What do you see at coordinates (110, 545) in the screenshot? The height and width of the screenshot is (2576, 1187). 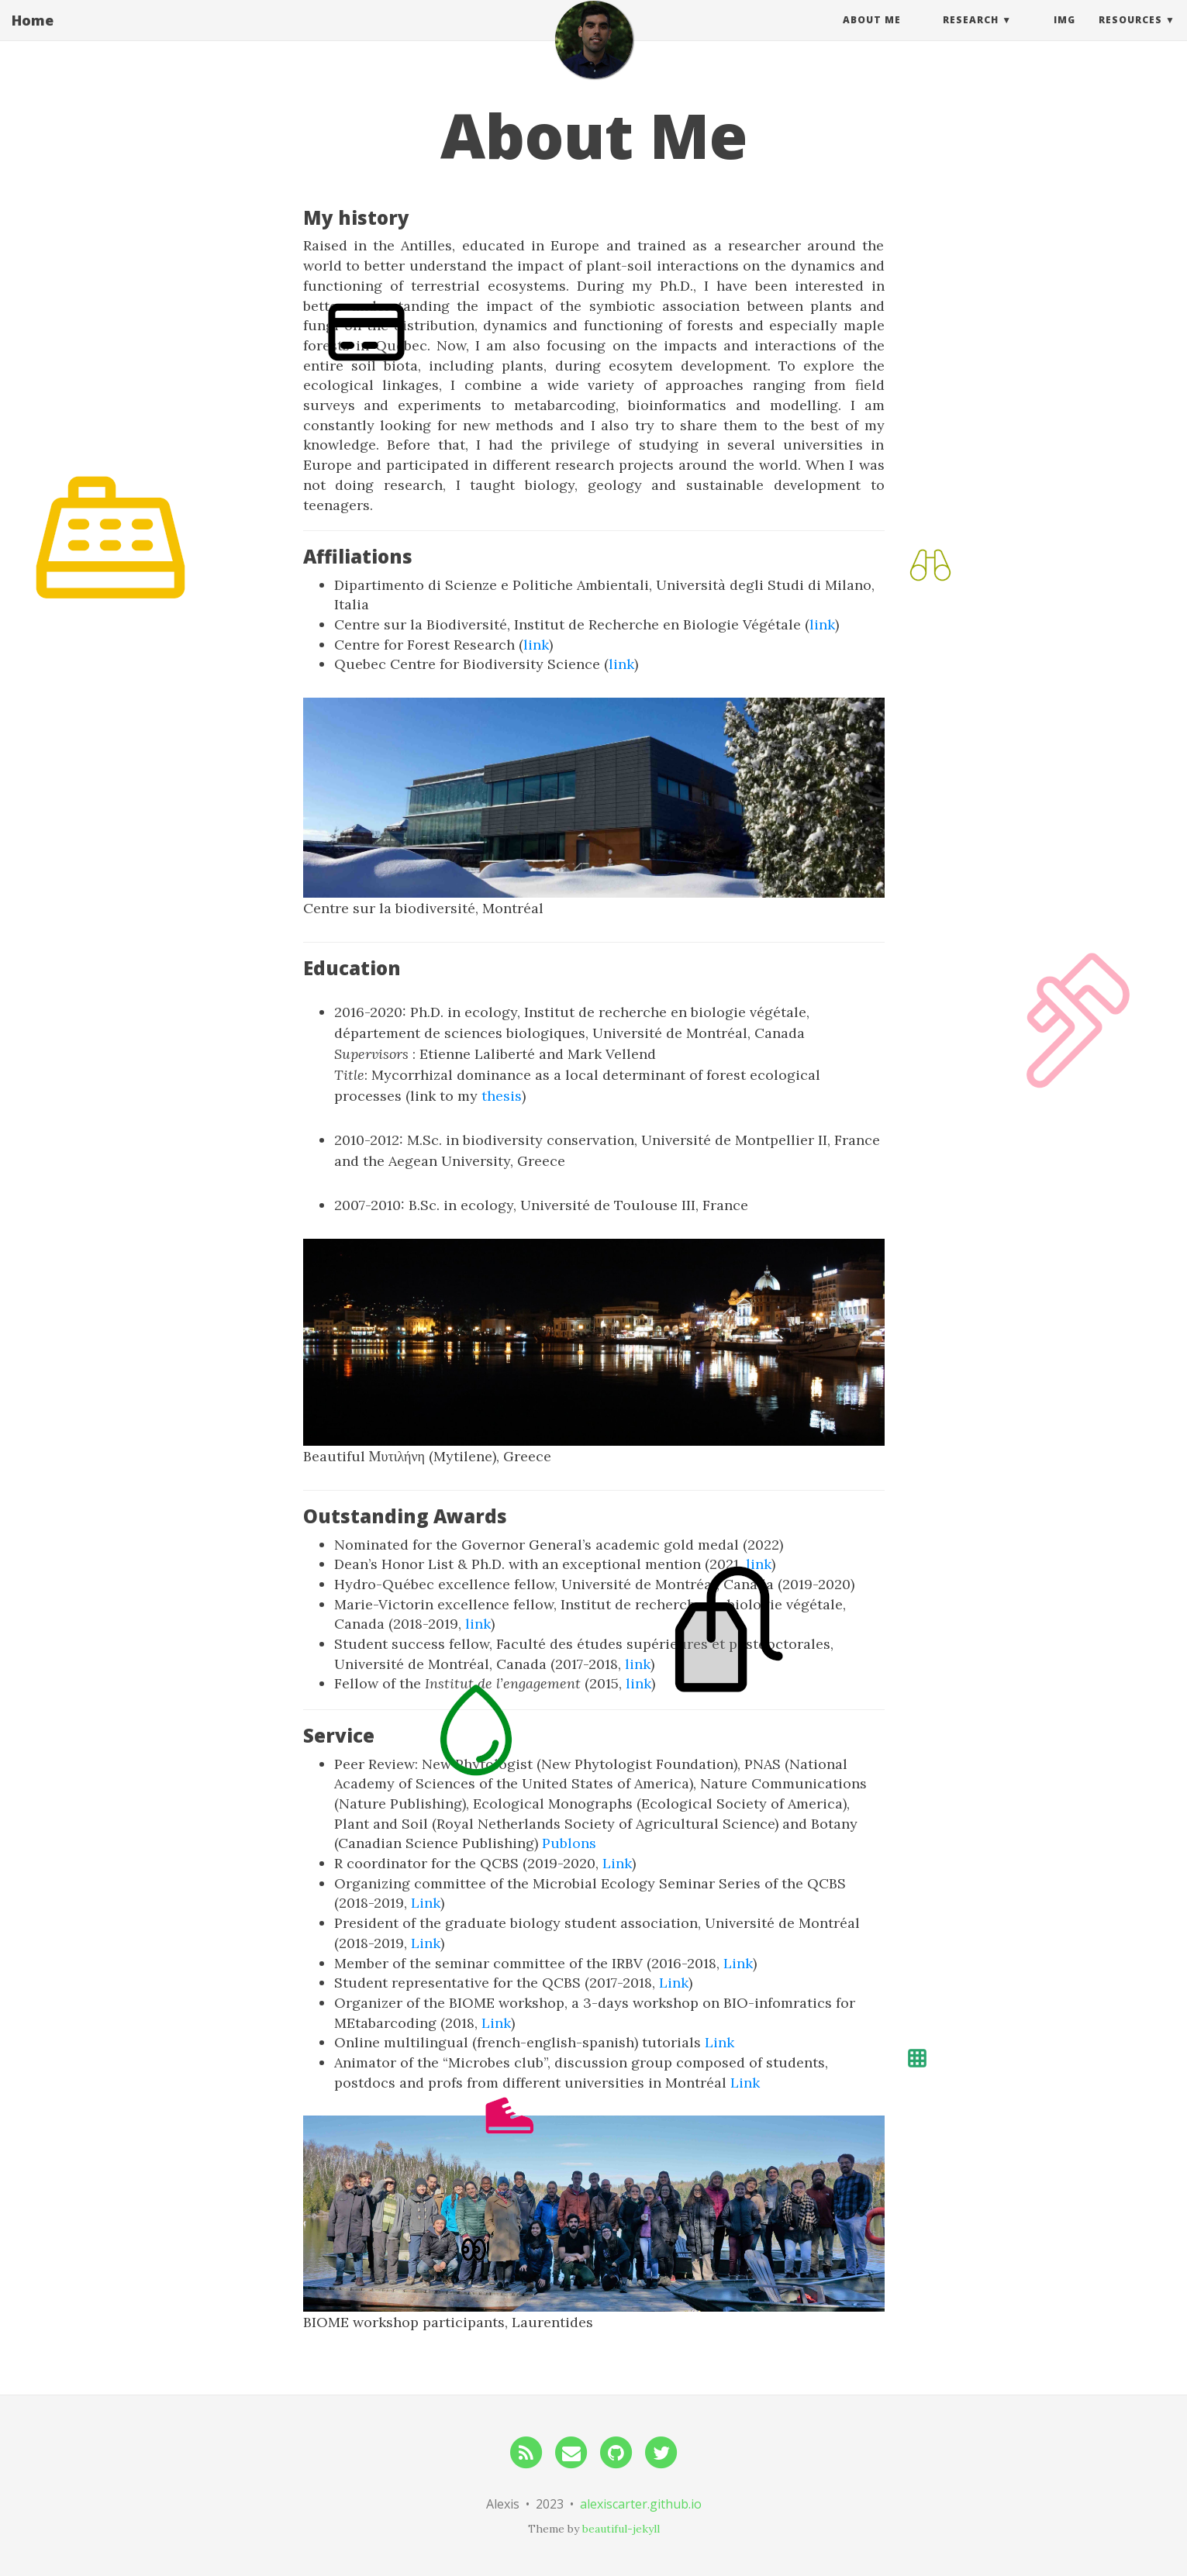 I see `access point of sale system` at bounding box center [110, 545].